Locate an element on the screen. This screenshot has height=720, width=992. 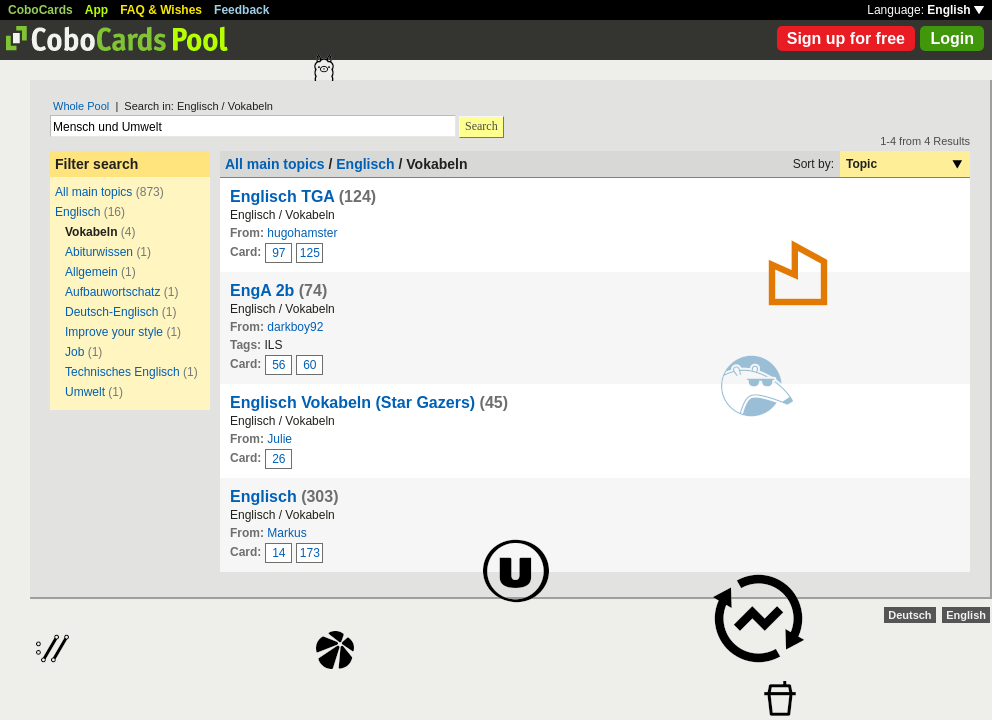
open the Ollama application is located at coordinates (324, 68).